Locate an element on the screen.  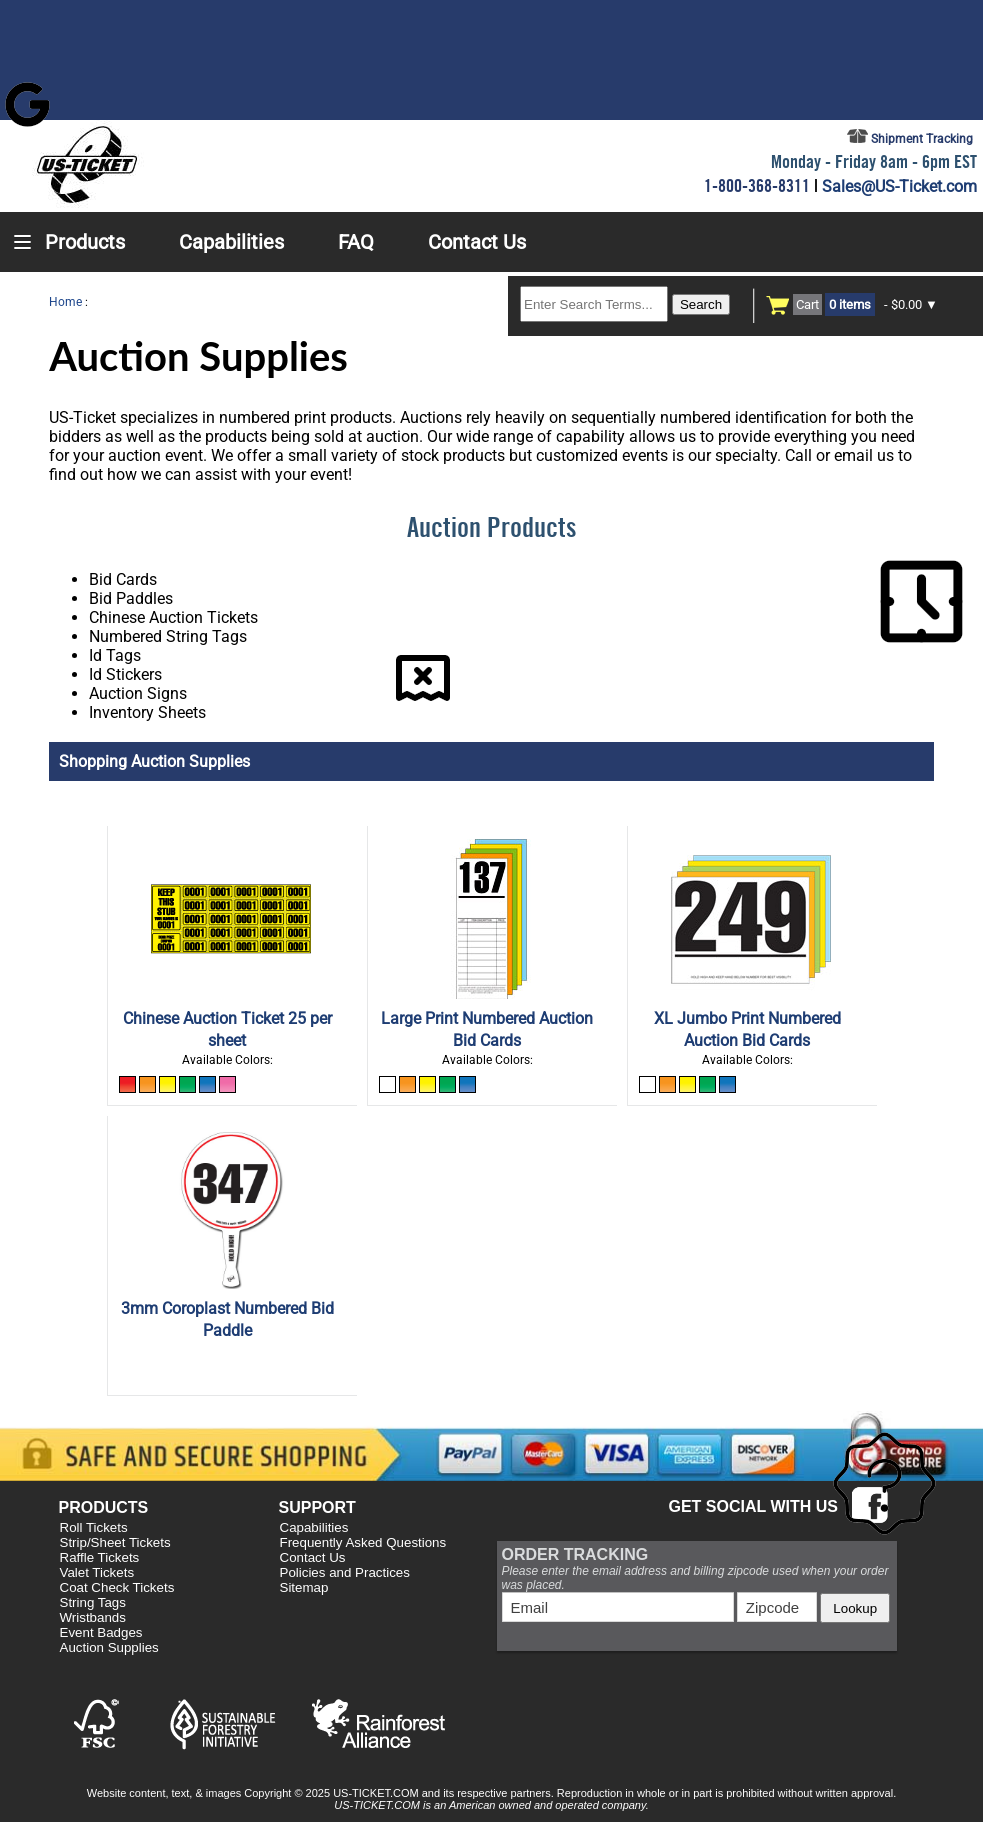
access help or FAQ section is located at coordinates (884, 1483).